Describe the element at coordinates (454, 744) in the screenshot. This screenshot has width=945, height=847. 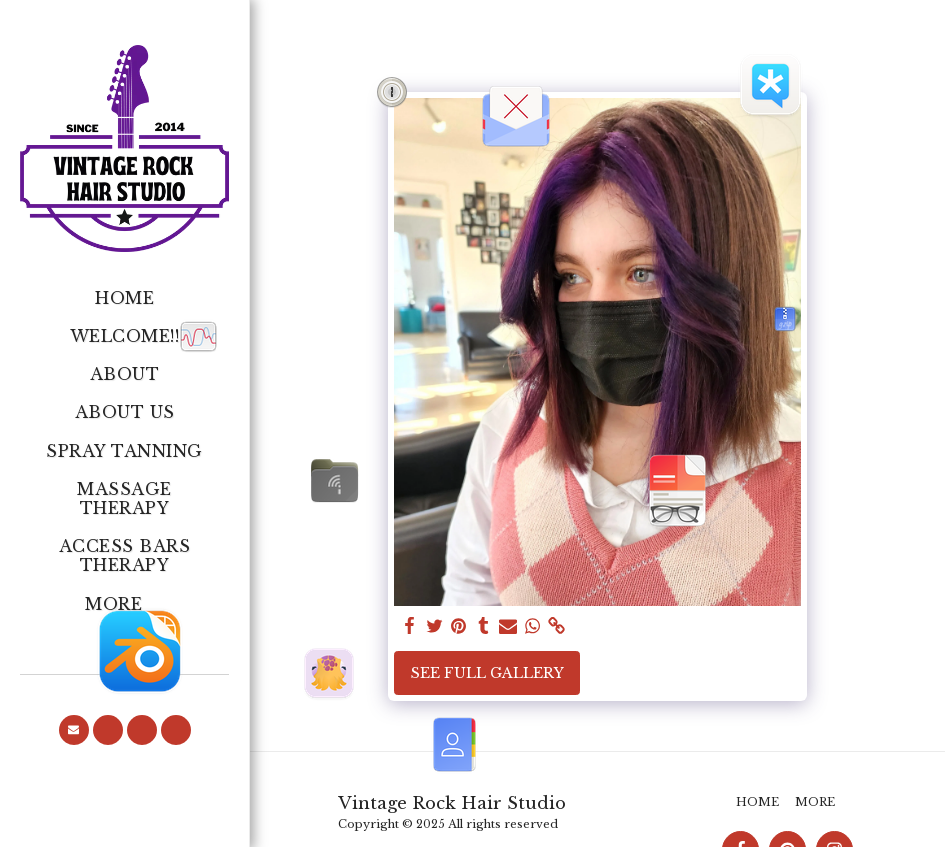
I see `open the contacts app` at that location.